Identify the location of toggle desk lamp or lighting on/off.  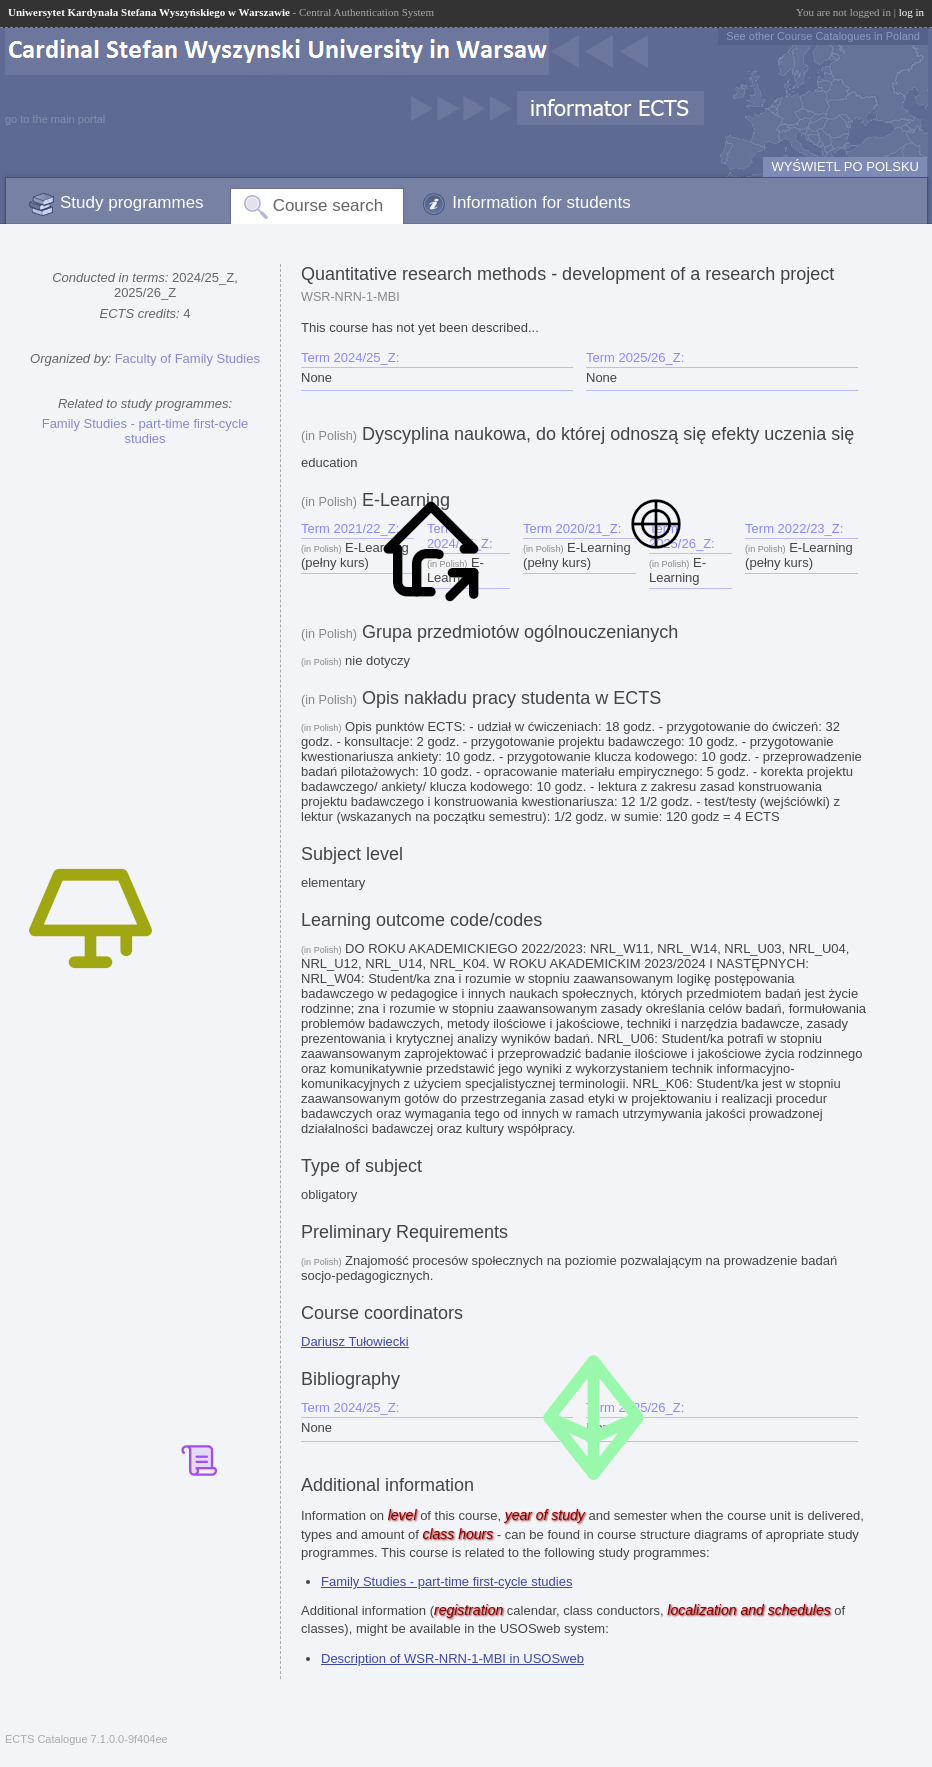
(90, 918).